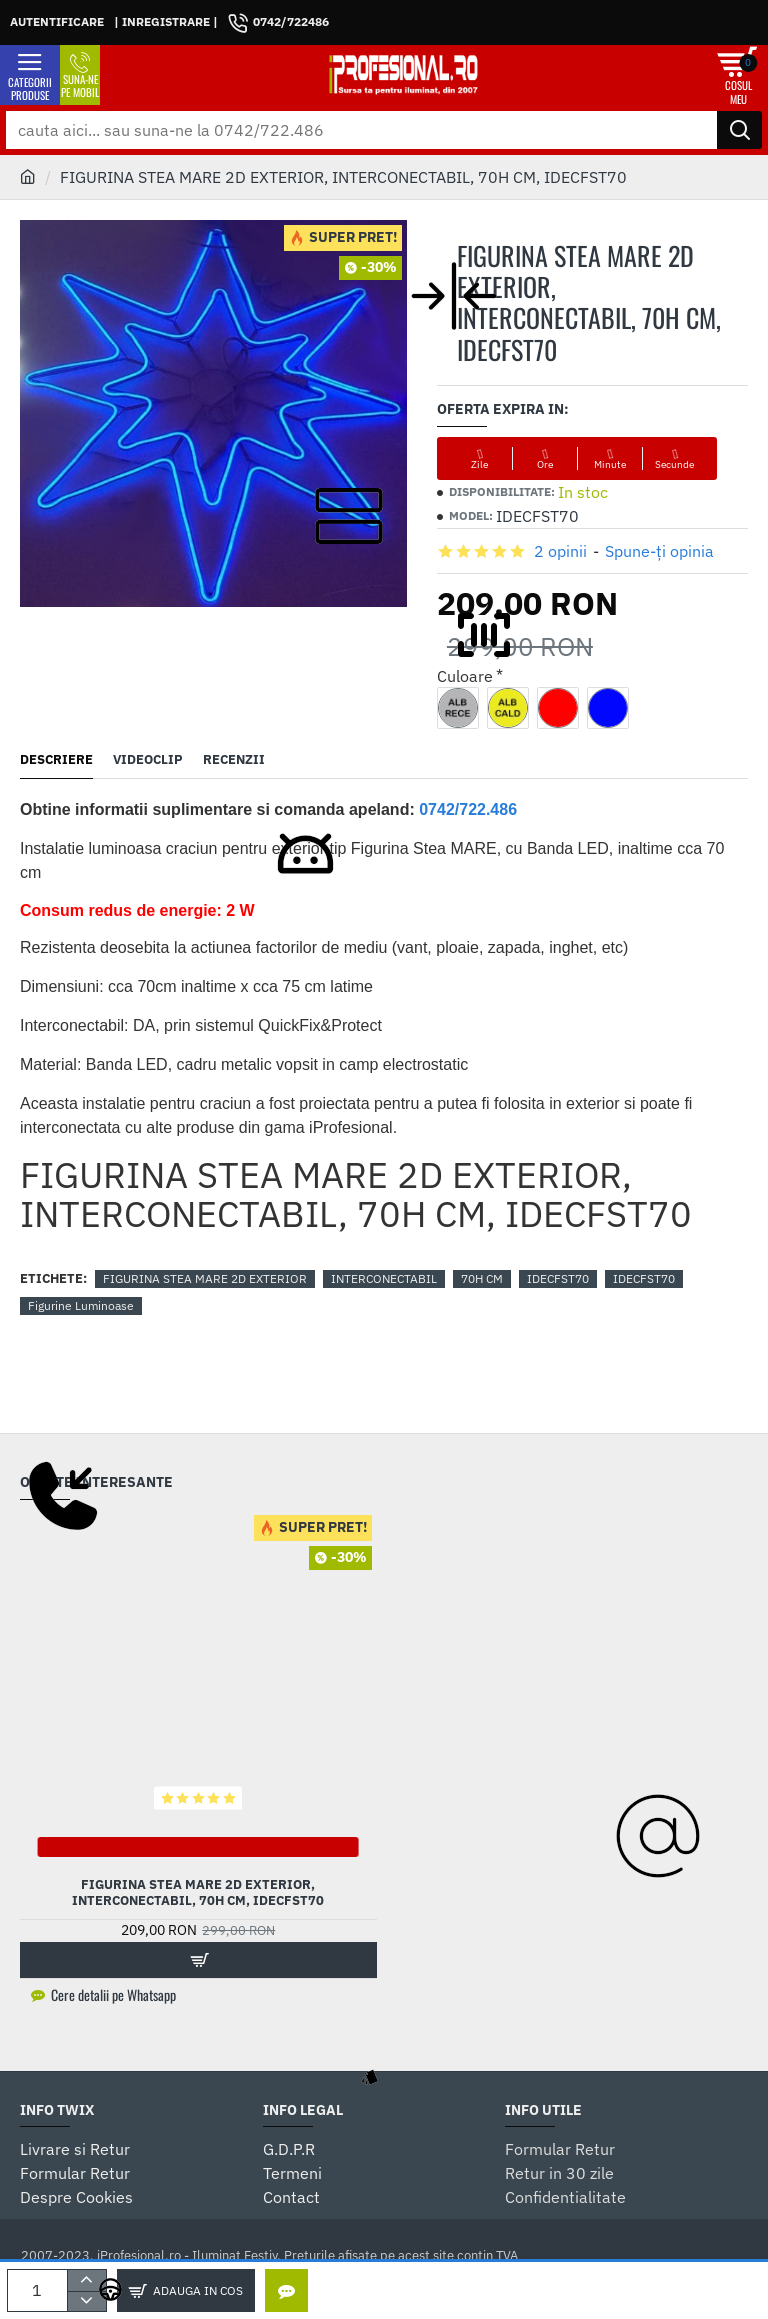  Describe the element at coordinates (454, 296) in the screenshot. I see `collapse content horizontally` at that location.